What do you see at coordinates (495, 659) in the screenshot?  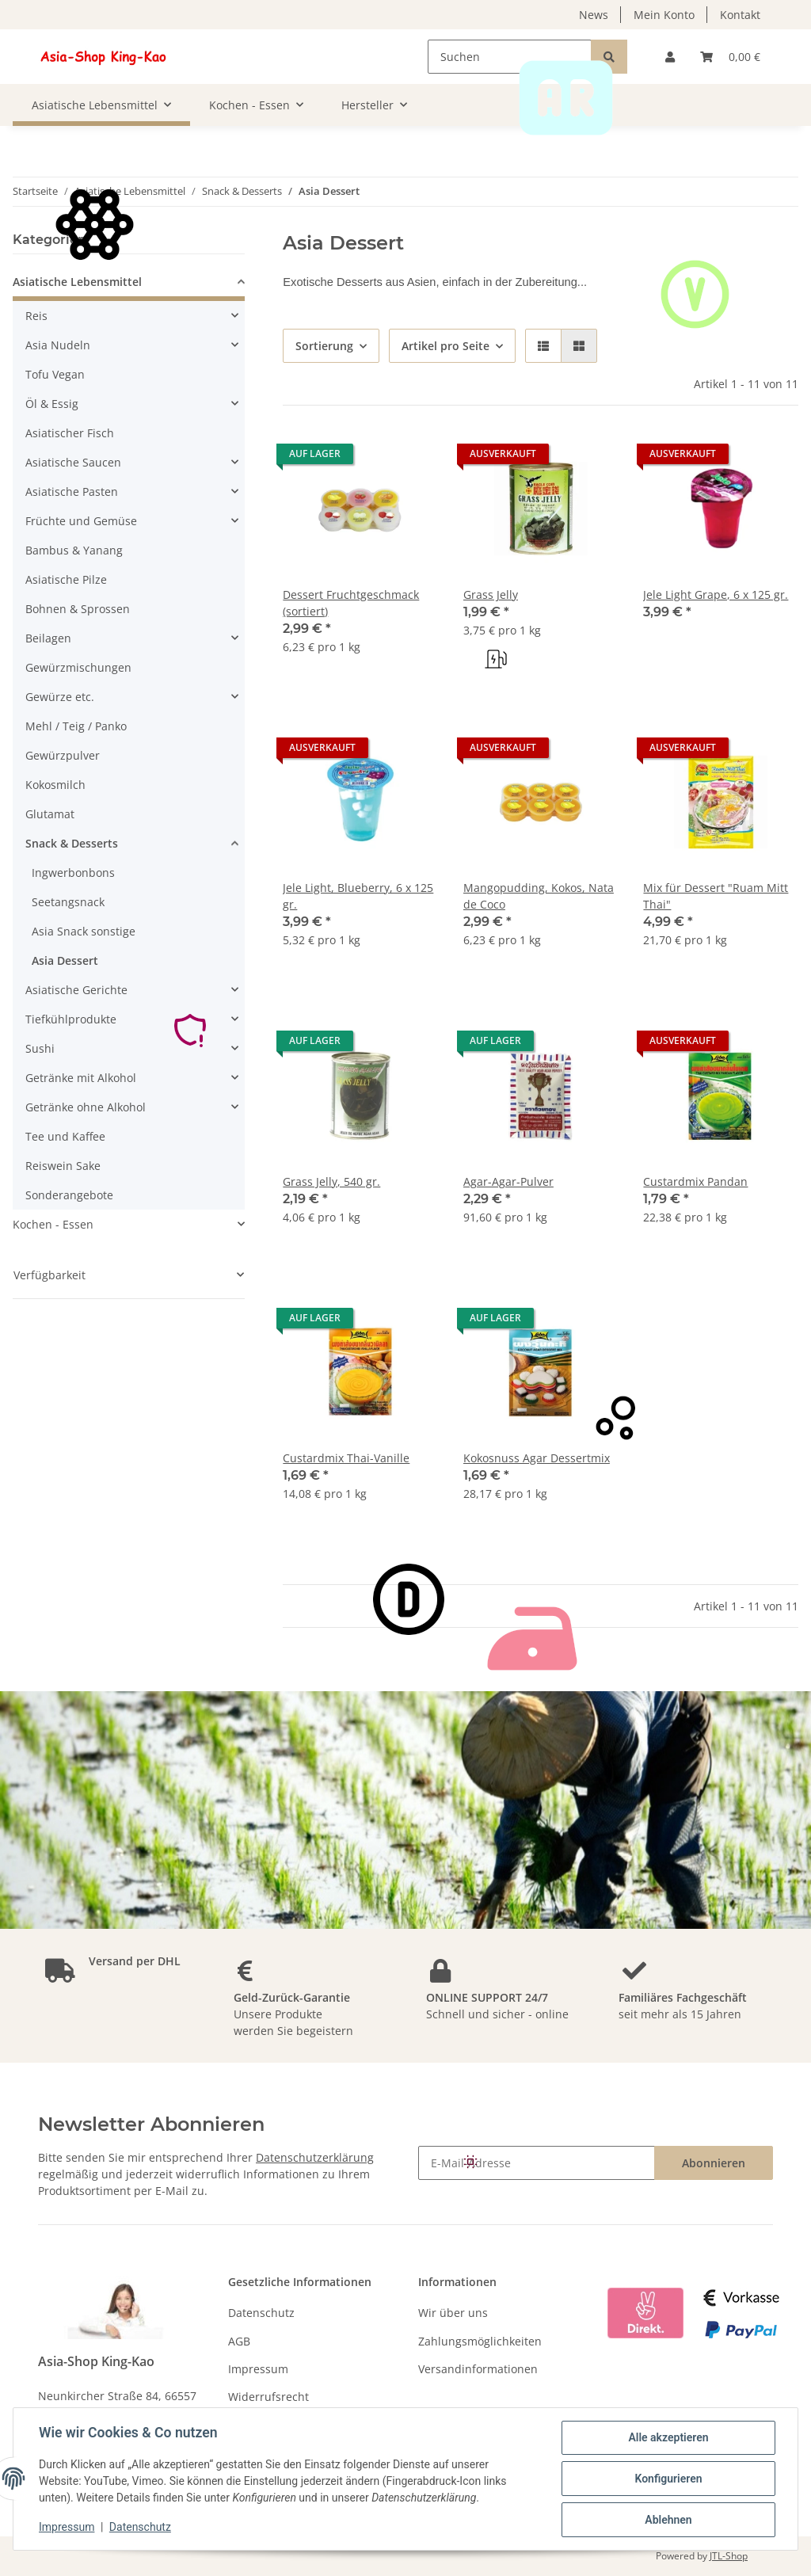 I see `find nearby electric vehicle charging stations` at bounding box center [495, 659].